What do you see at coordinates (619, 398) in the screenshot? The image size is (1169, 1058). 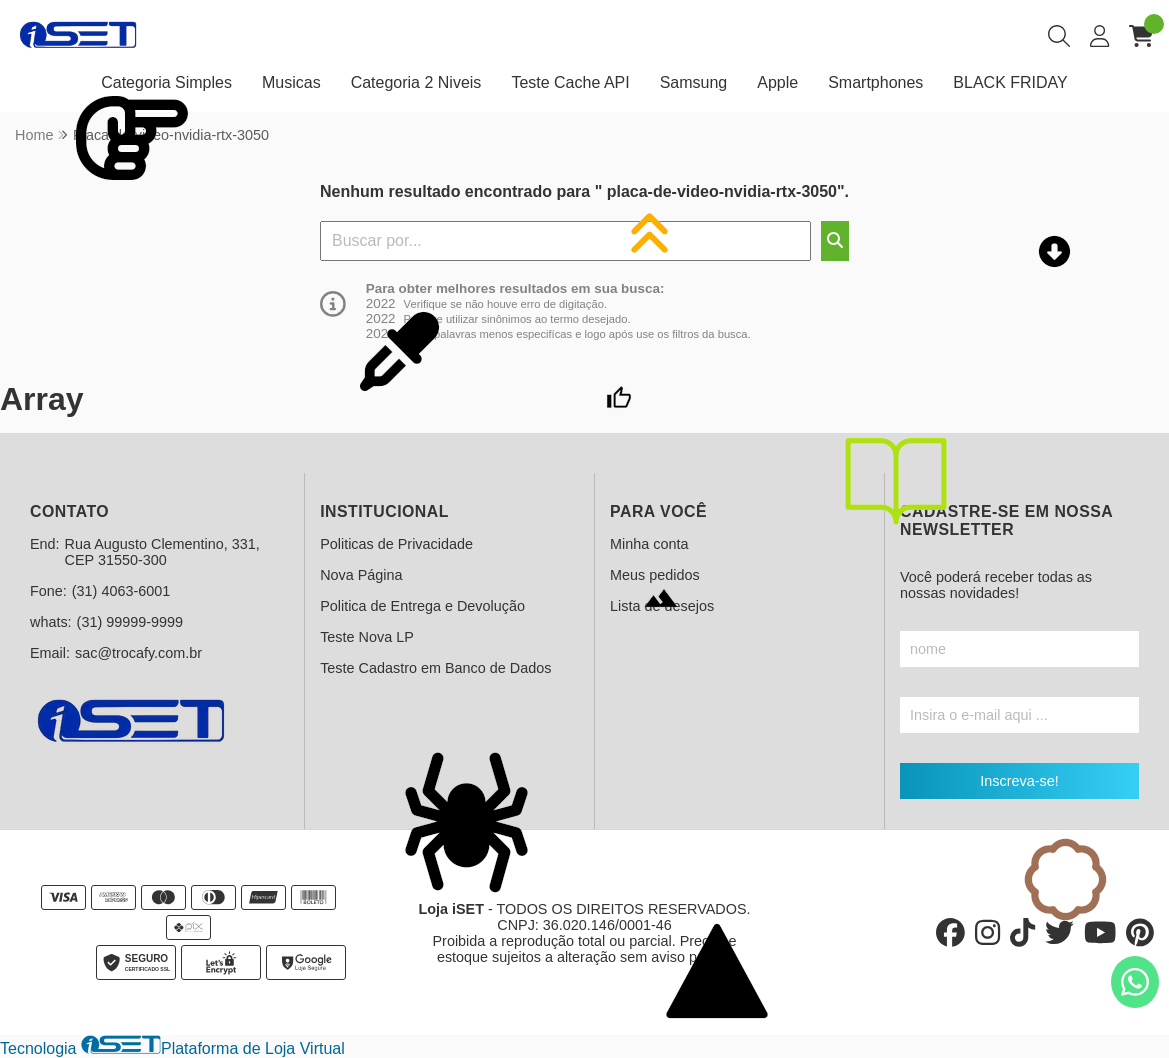 I see `like or upvote content` at bounding box center [619, 398].